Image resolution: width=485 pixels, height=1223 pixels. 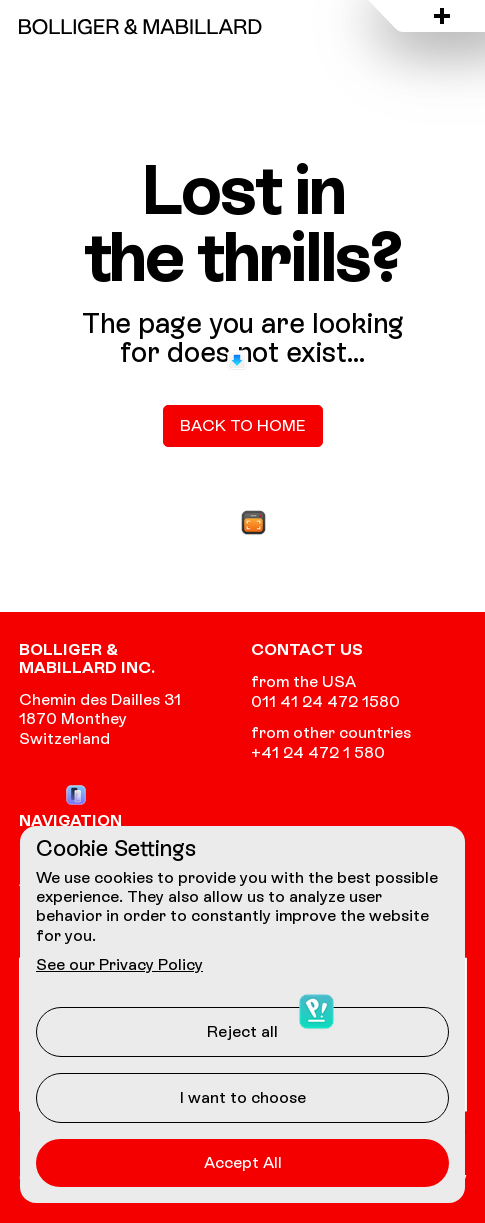 I want to click on open kget download manager, so click(x=237, y=360).